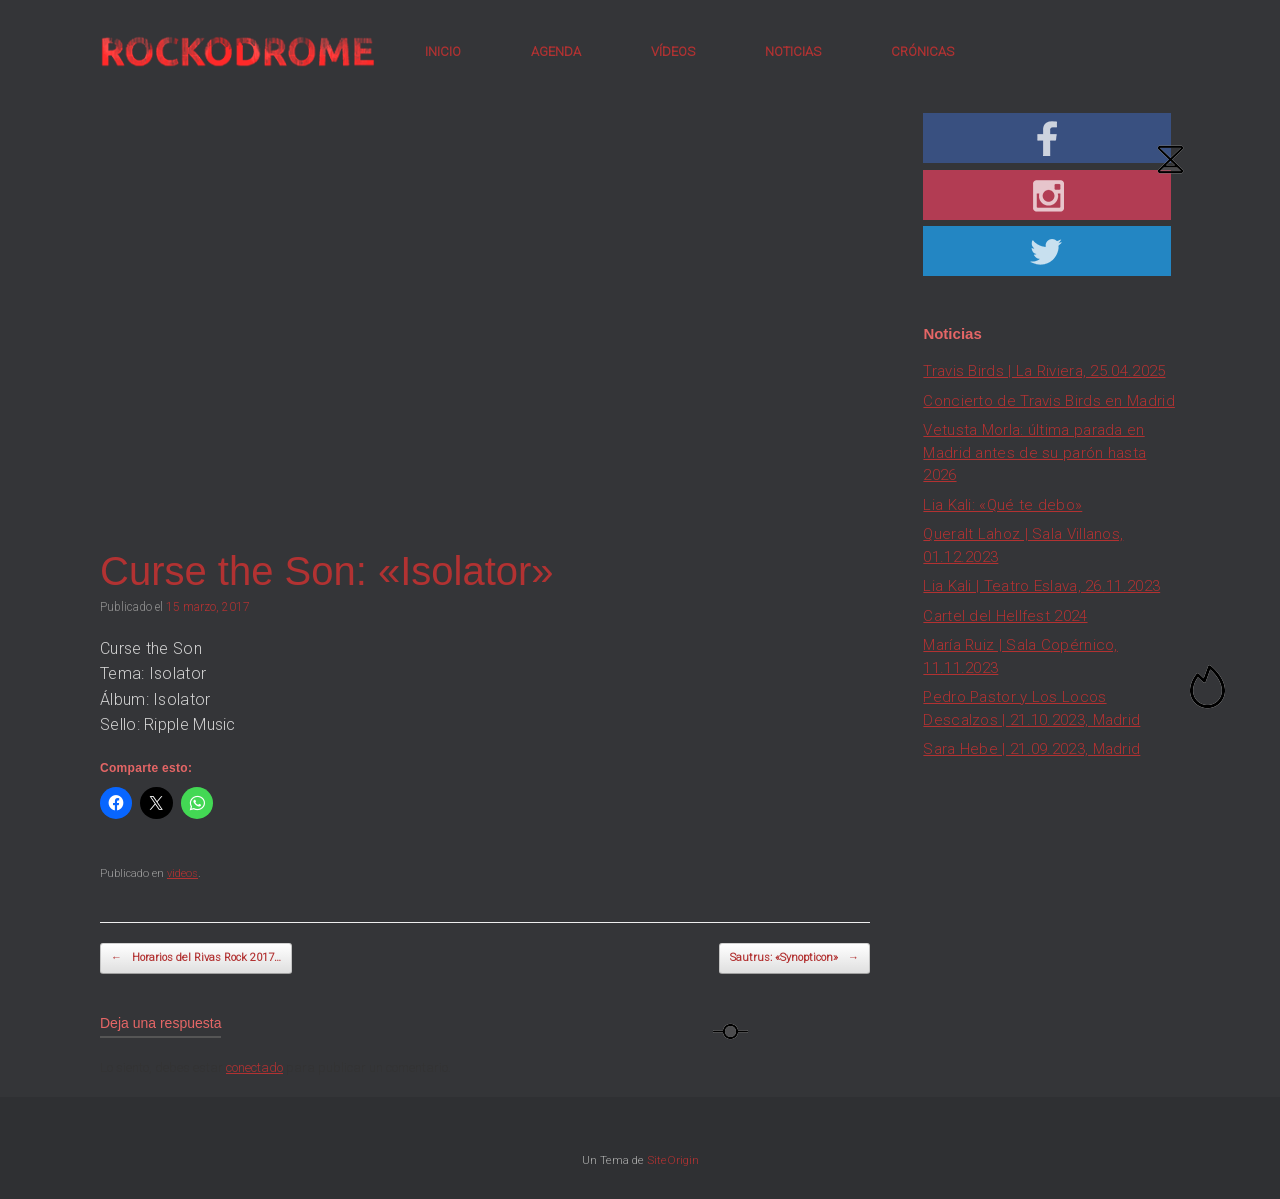 This screenshot has width=1280, height=1199. I want to click on indicates time is running low, so click(1170, 159).